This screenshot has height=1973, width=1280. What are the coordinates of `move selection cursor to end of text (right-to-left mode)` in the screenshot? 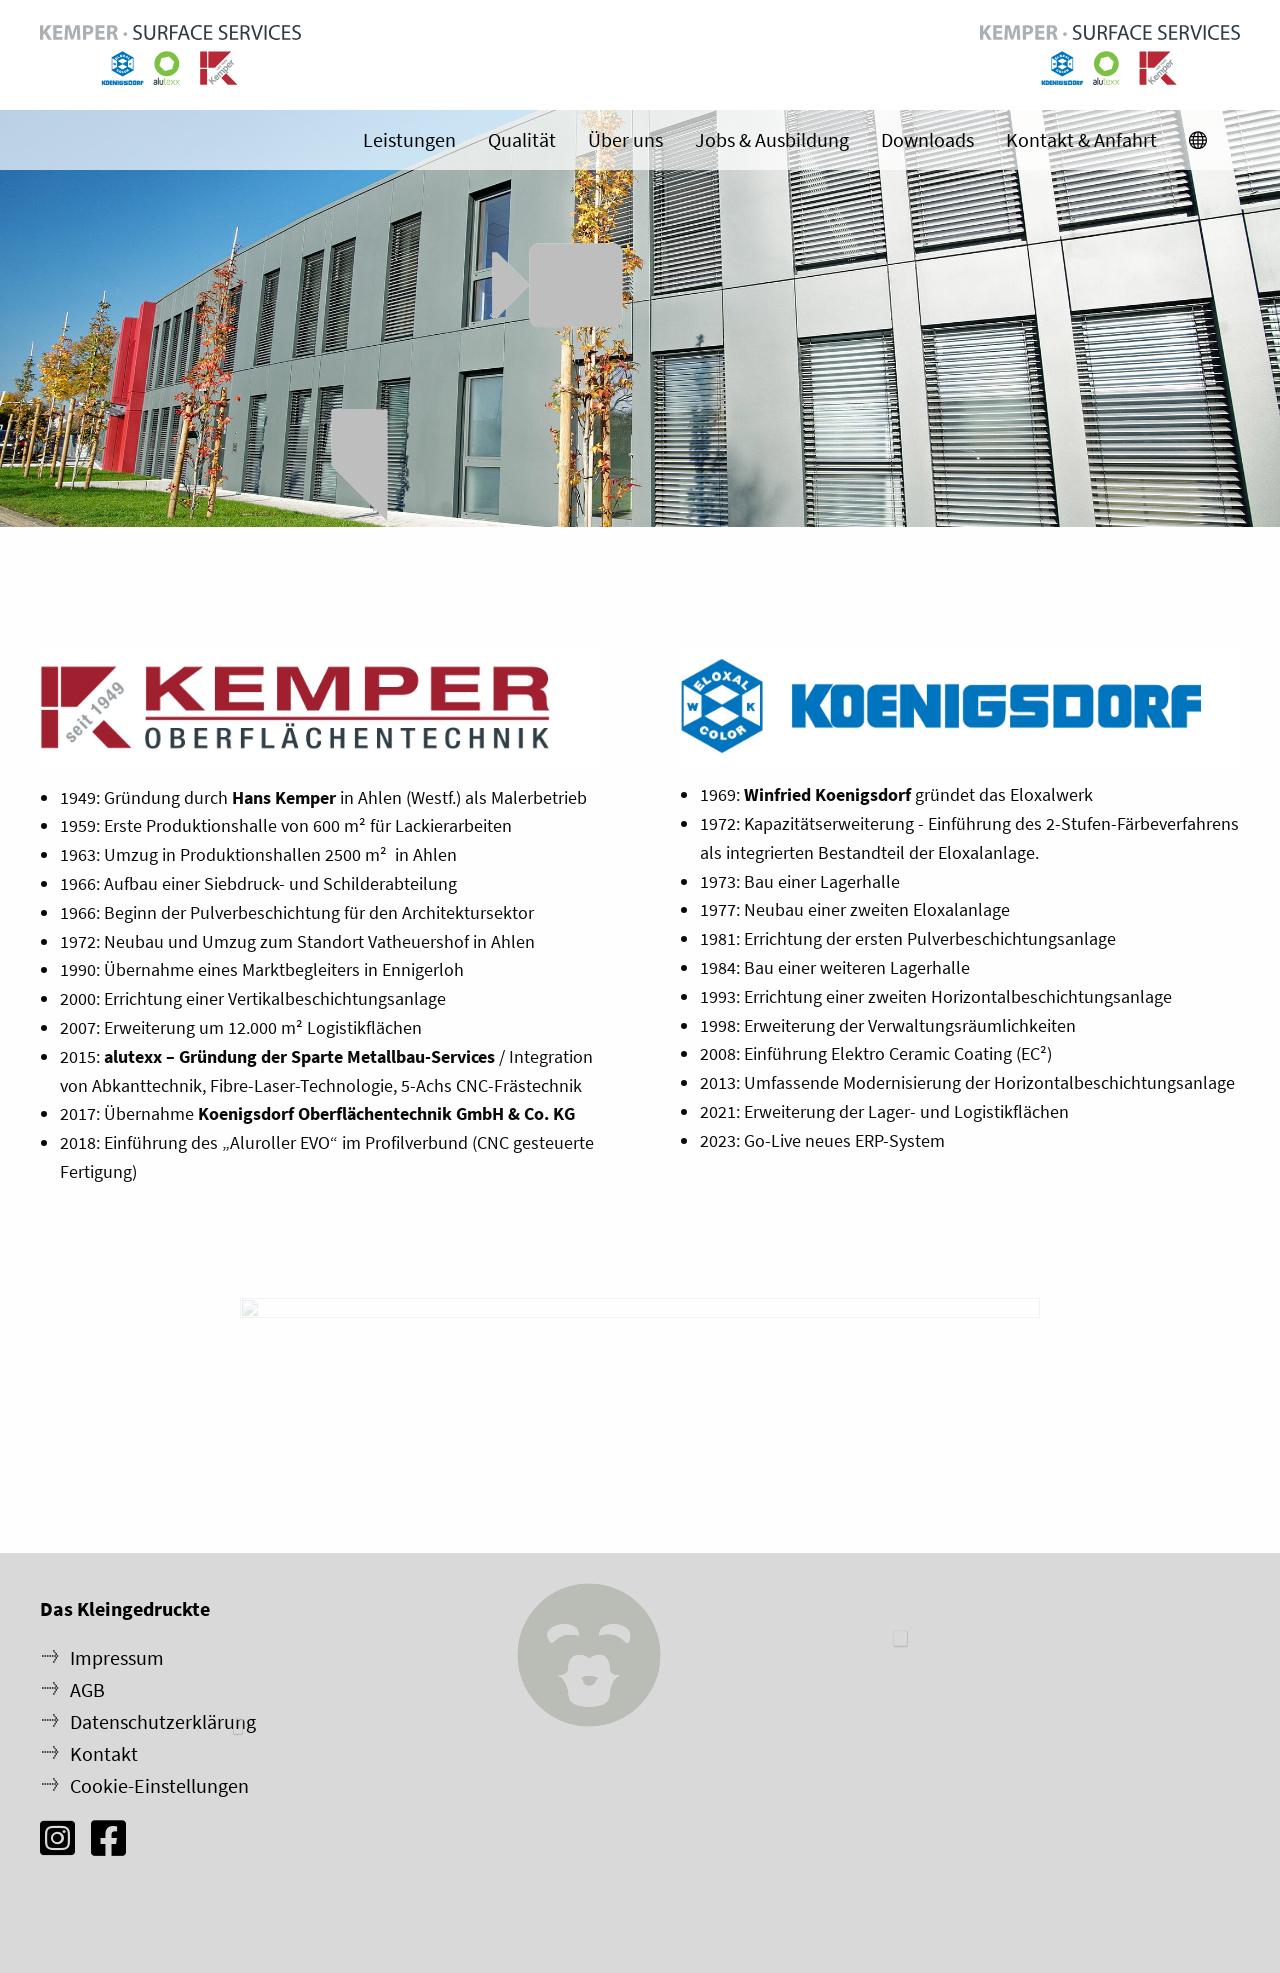 It's located at (359, 465).